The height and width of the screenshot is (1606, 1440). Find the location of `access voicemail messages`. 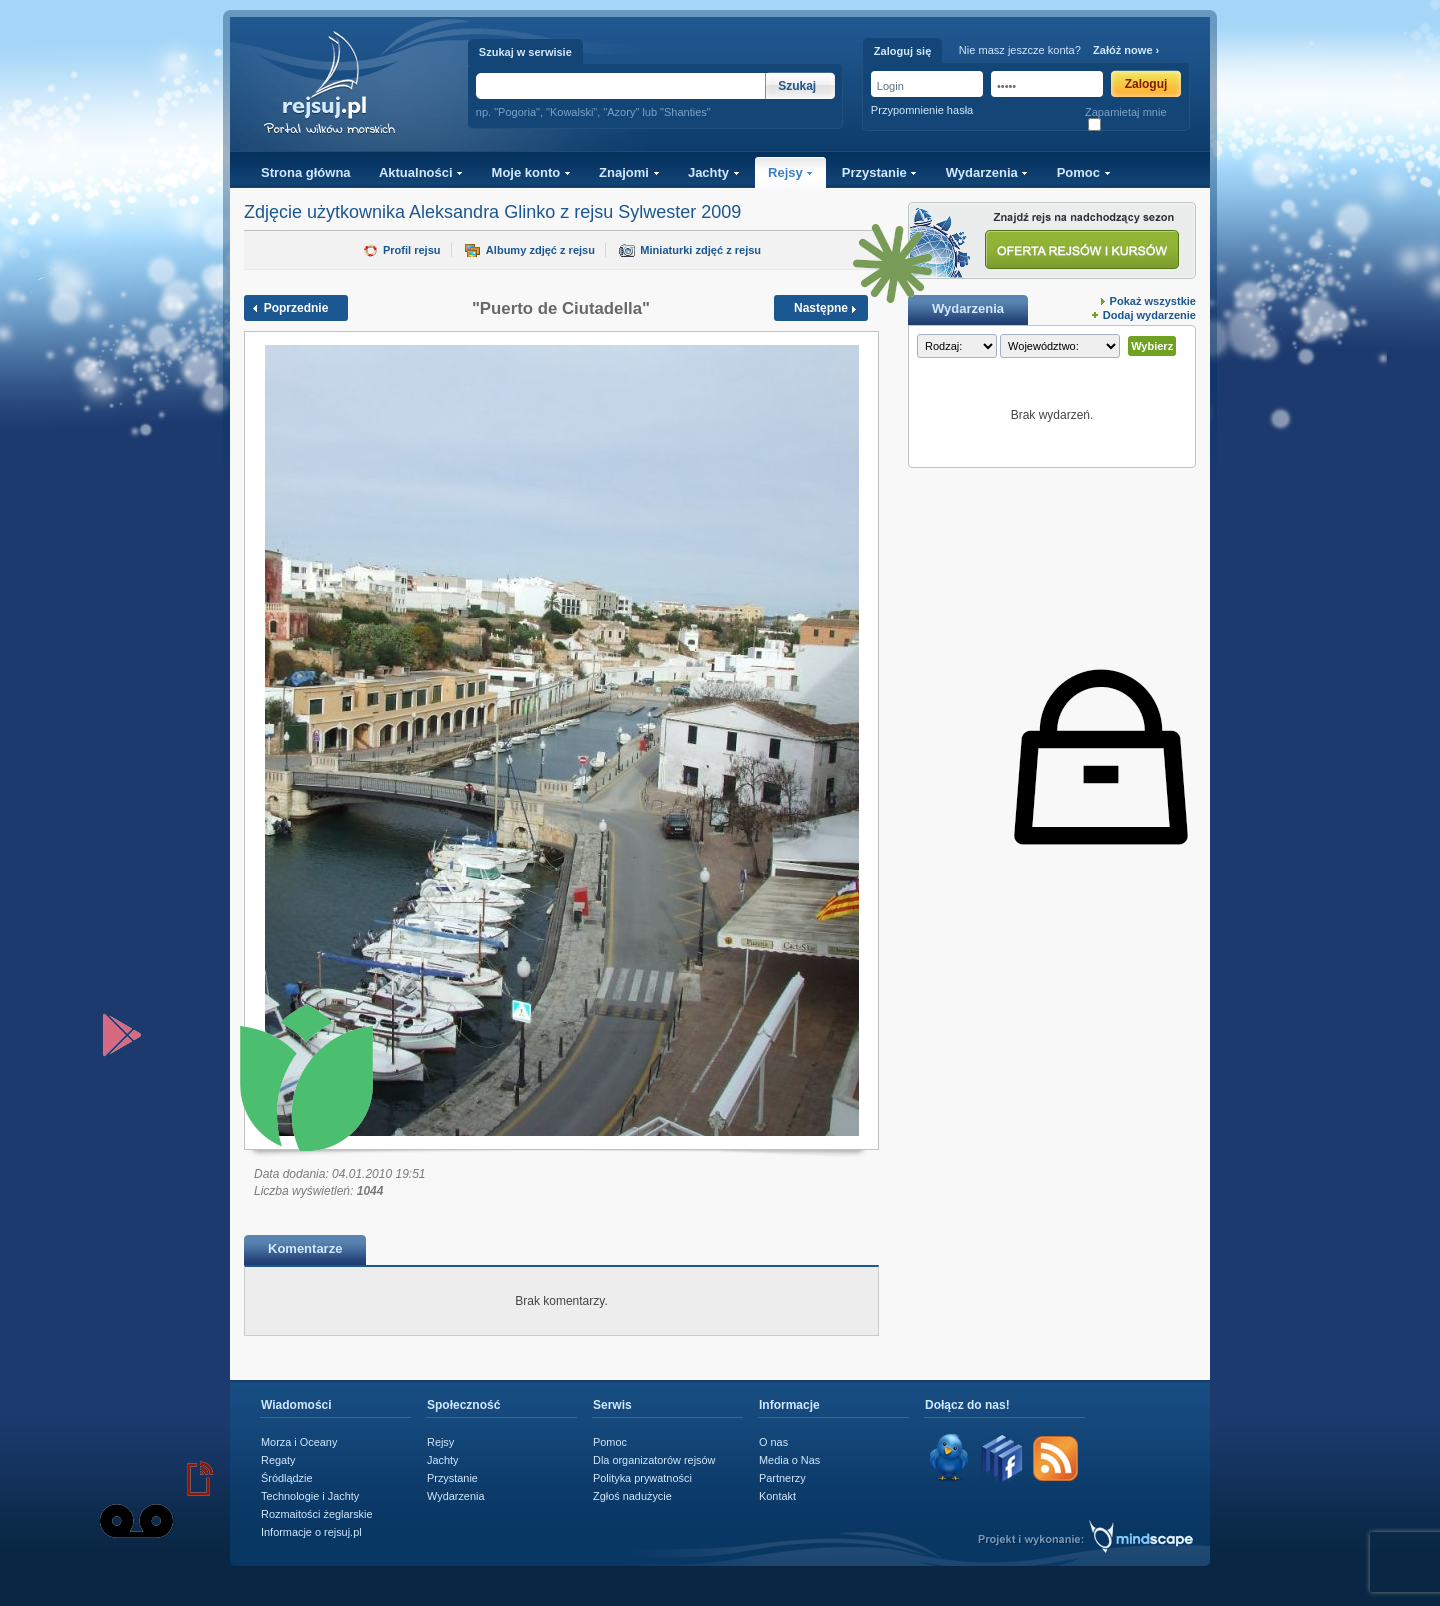

access voicemail messages is located at coordinates (136, 1522).